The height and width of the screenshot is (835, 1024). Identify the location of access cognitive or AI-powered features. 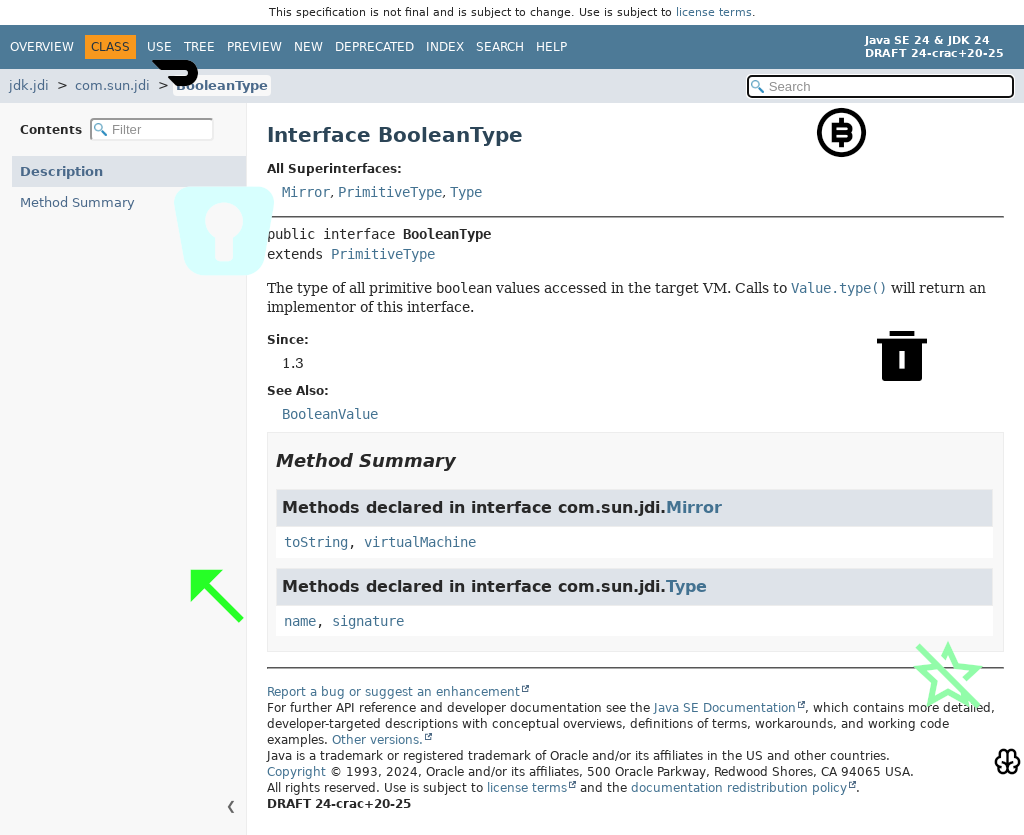
(1007, 761).